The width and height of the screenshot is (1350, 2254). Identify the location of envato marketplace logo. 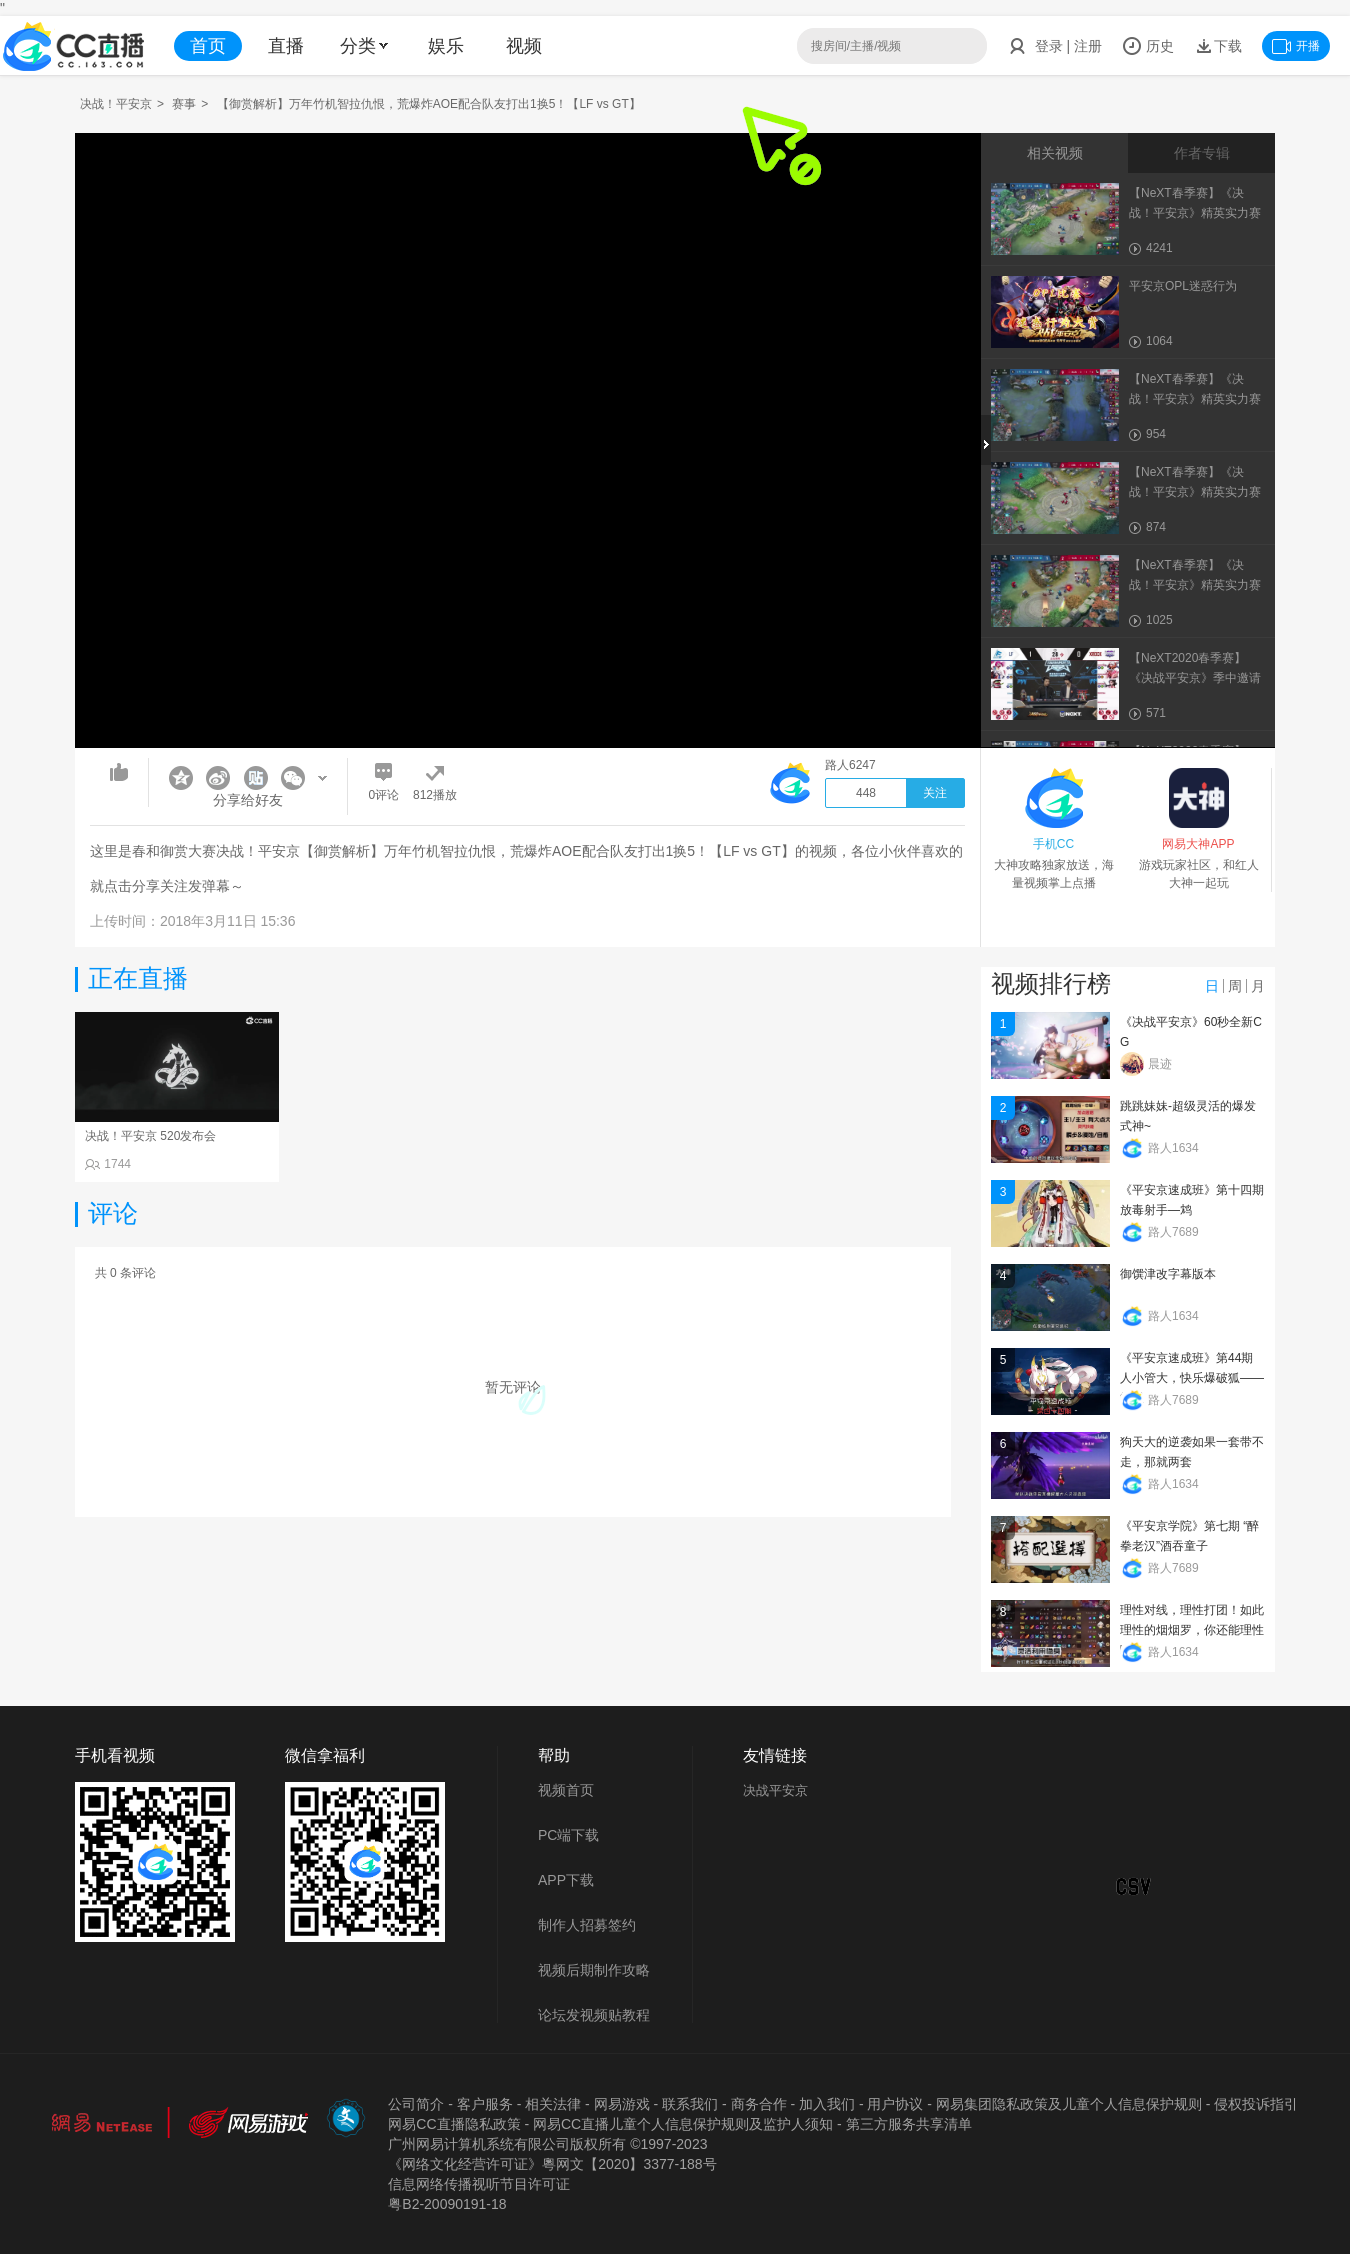
(532, 1400).